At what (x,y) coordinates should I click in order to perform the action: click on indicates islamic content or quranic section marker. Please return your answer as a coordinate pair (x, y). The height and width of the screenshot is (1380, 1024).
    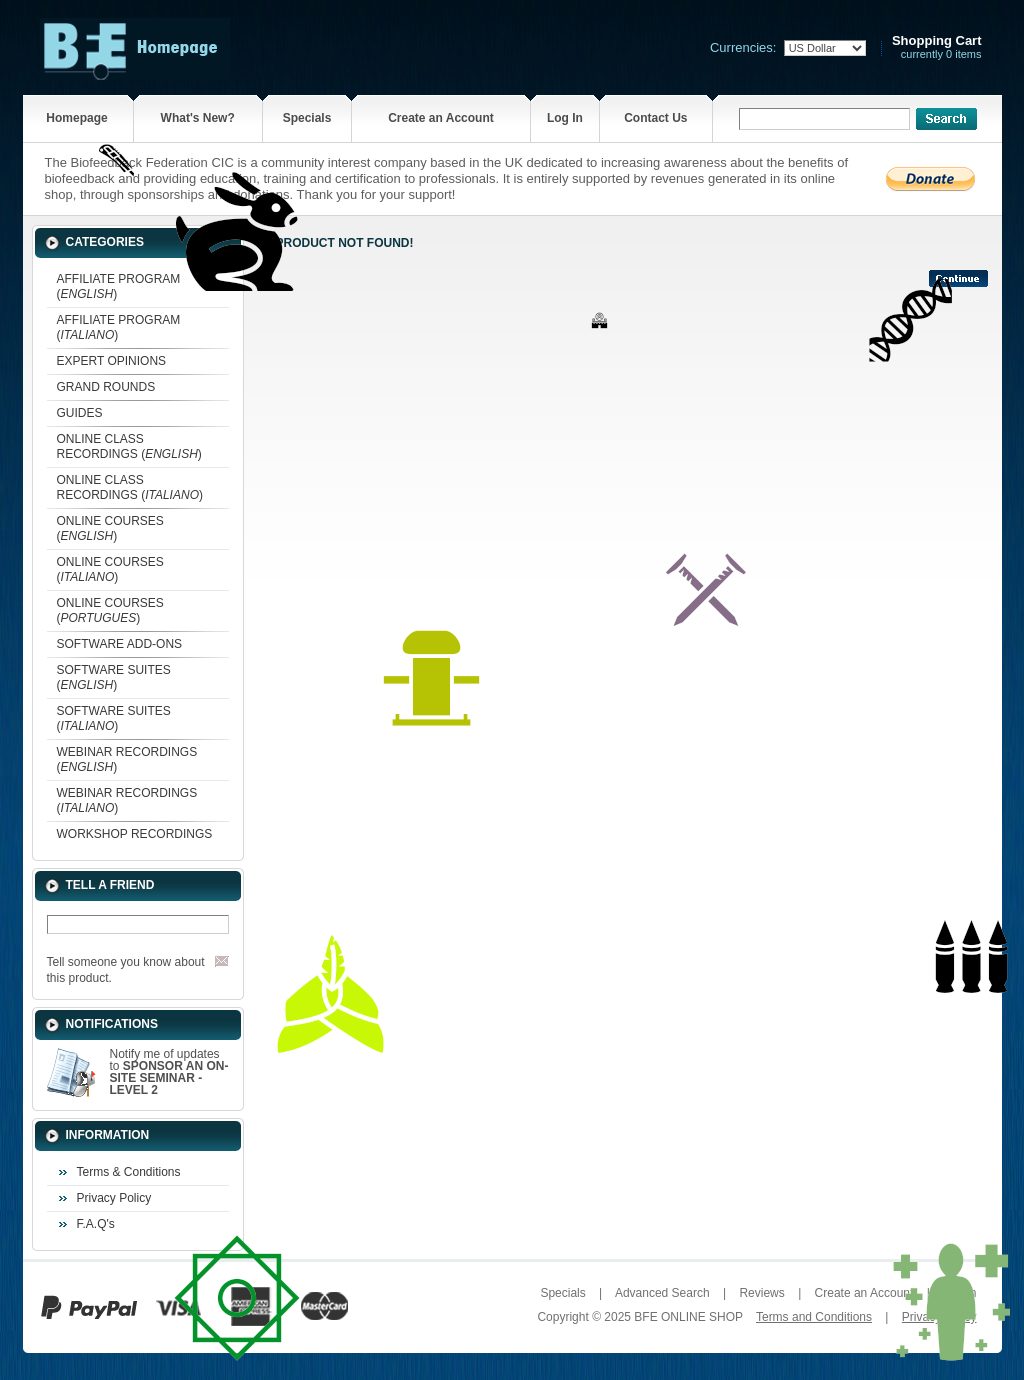
    Looking at the image, I should click on (237, 1298).